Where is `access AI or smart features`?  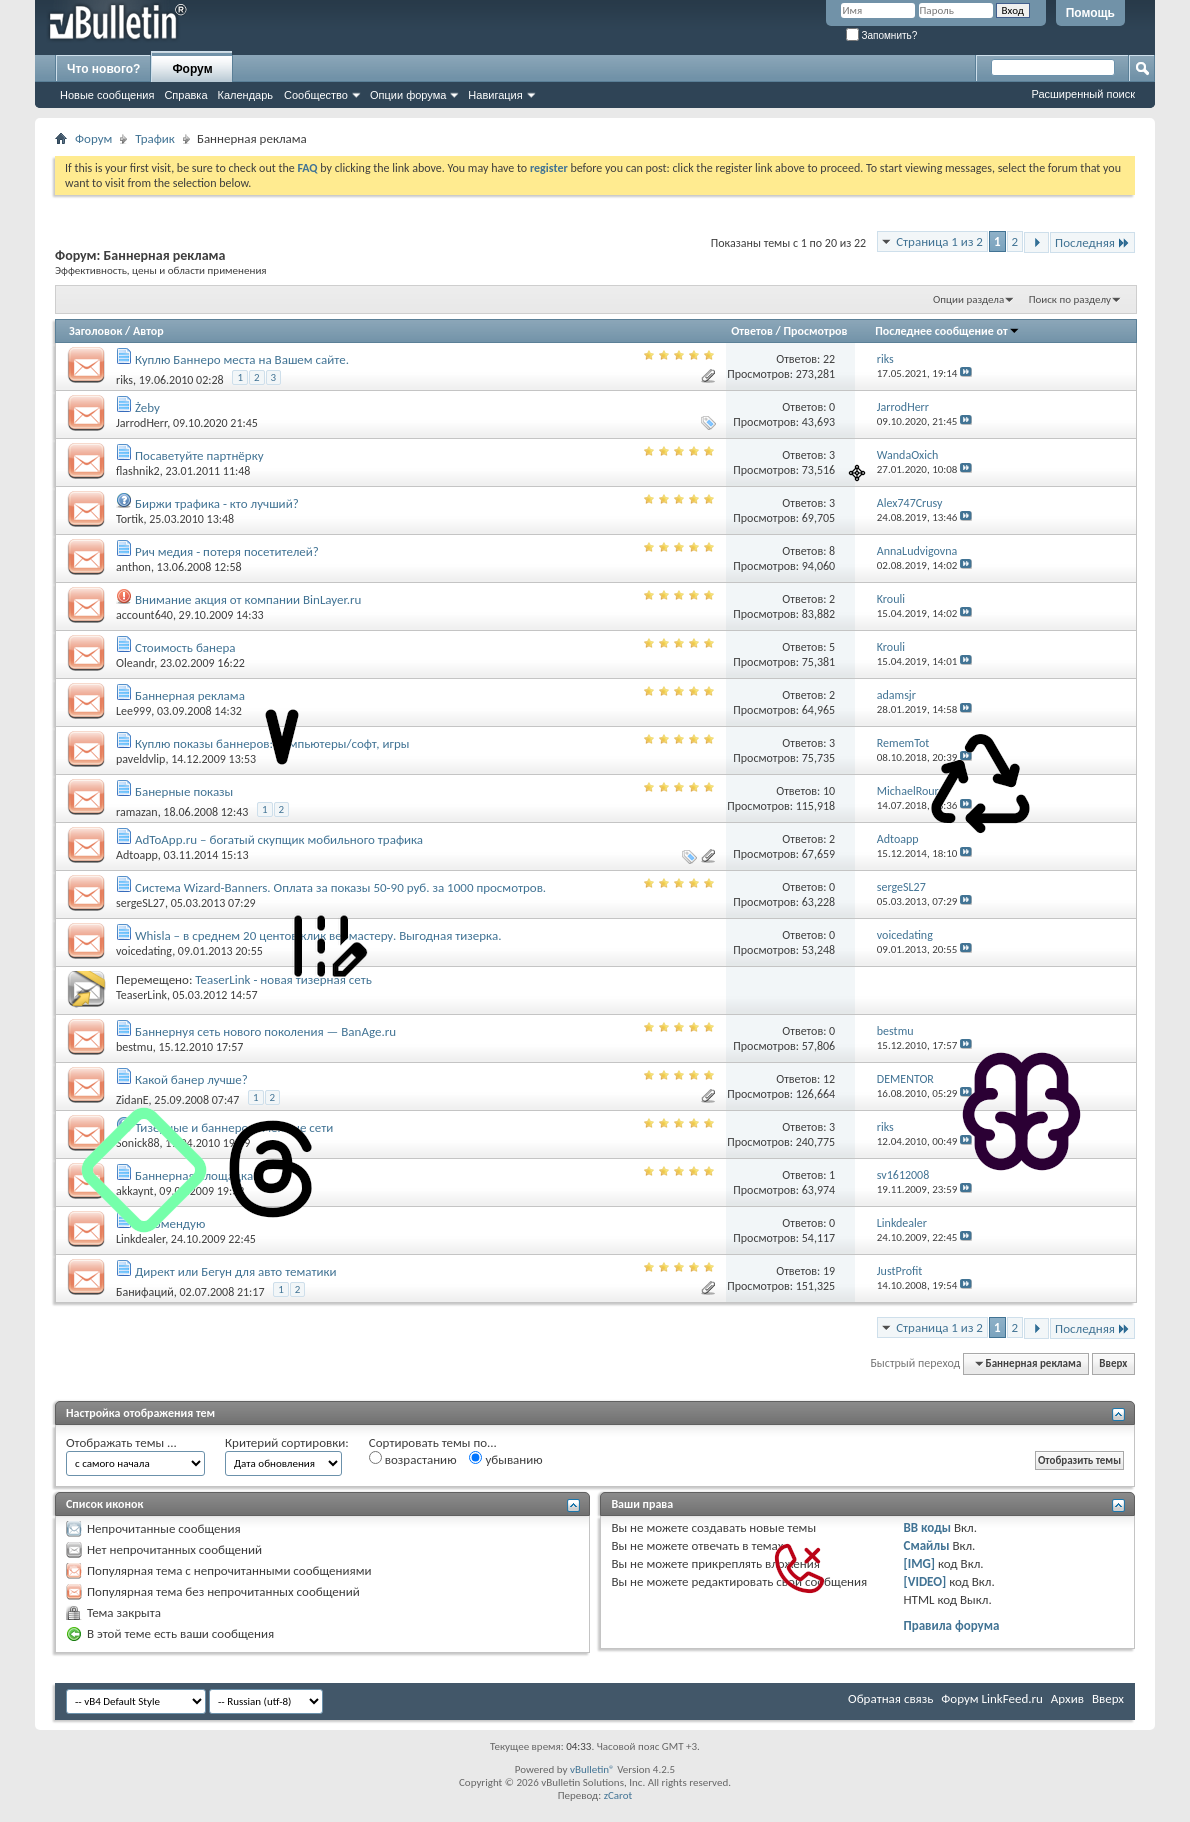
access AI or smart features is located at coordinates (1021, 1111).